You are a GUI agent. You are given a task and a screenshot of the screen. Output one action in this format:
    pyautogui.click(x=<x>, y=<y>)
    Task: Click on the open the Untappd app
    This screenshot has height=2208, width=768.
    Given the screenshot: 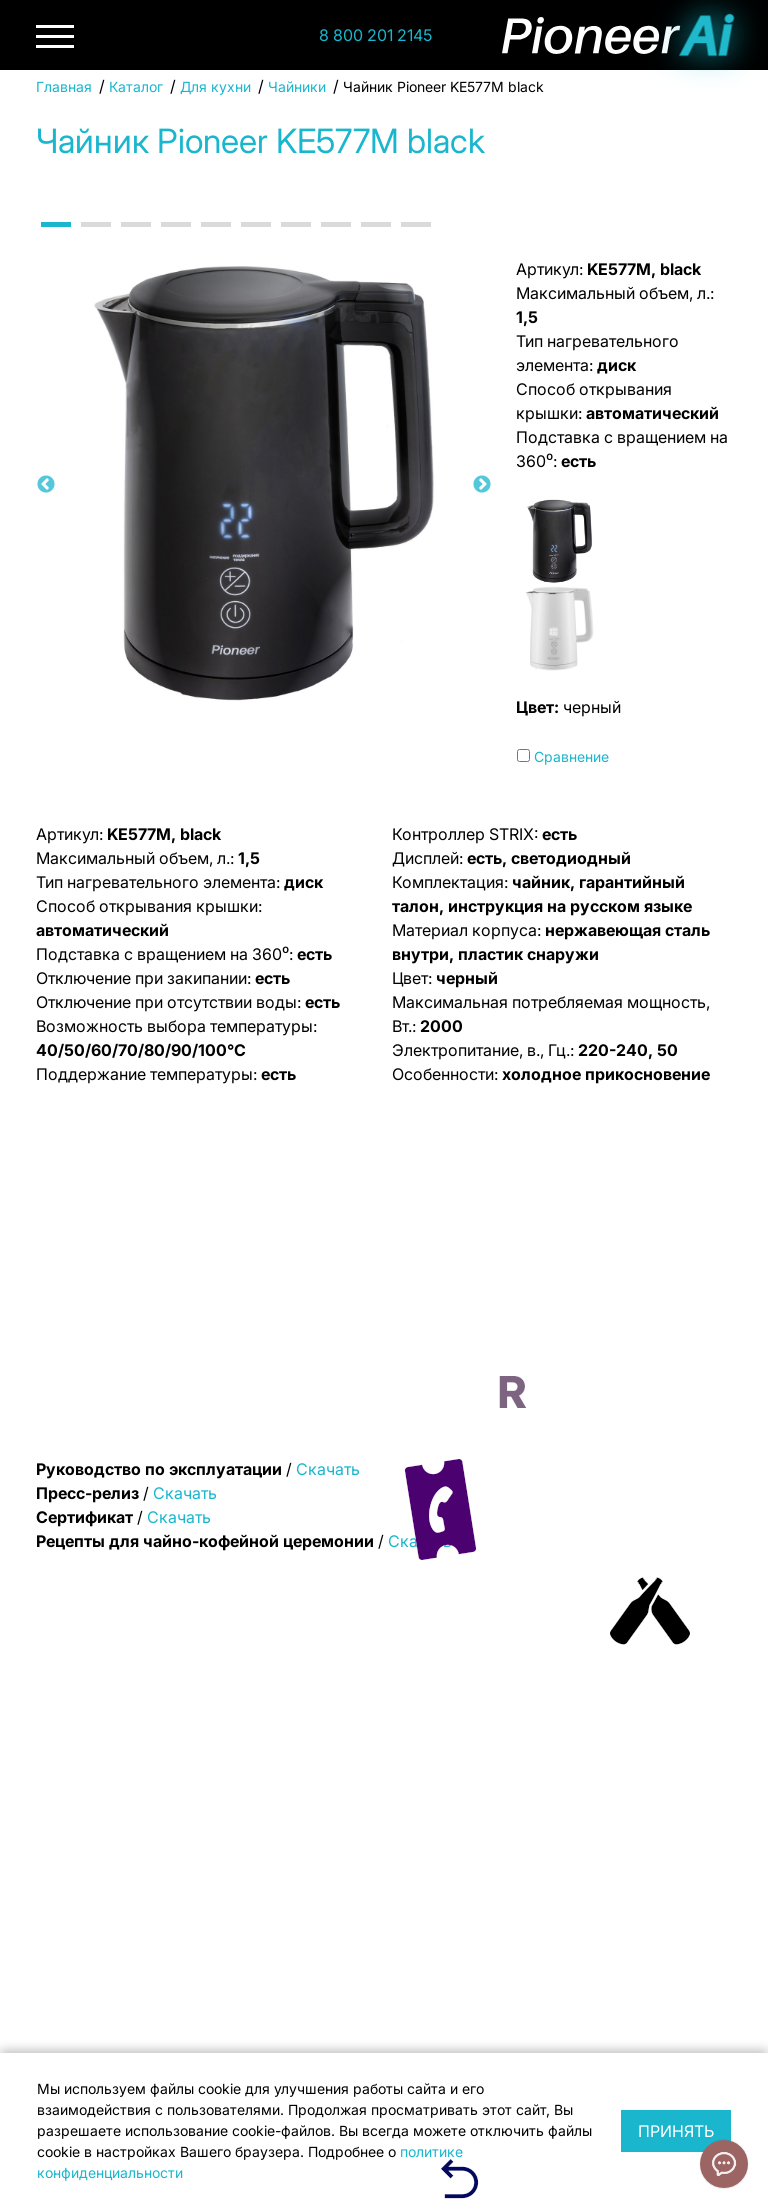 What is the action you would take?
    pyautogui.click(x=650, y=1611)
    